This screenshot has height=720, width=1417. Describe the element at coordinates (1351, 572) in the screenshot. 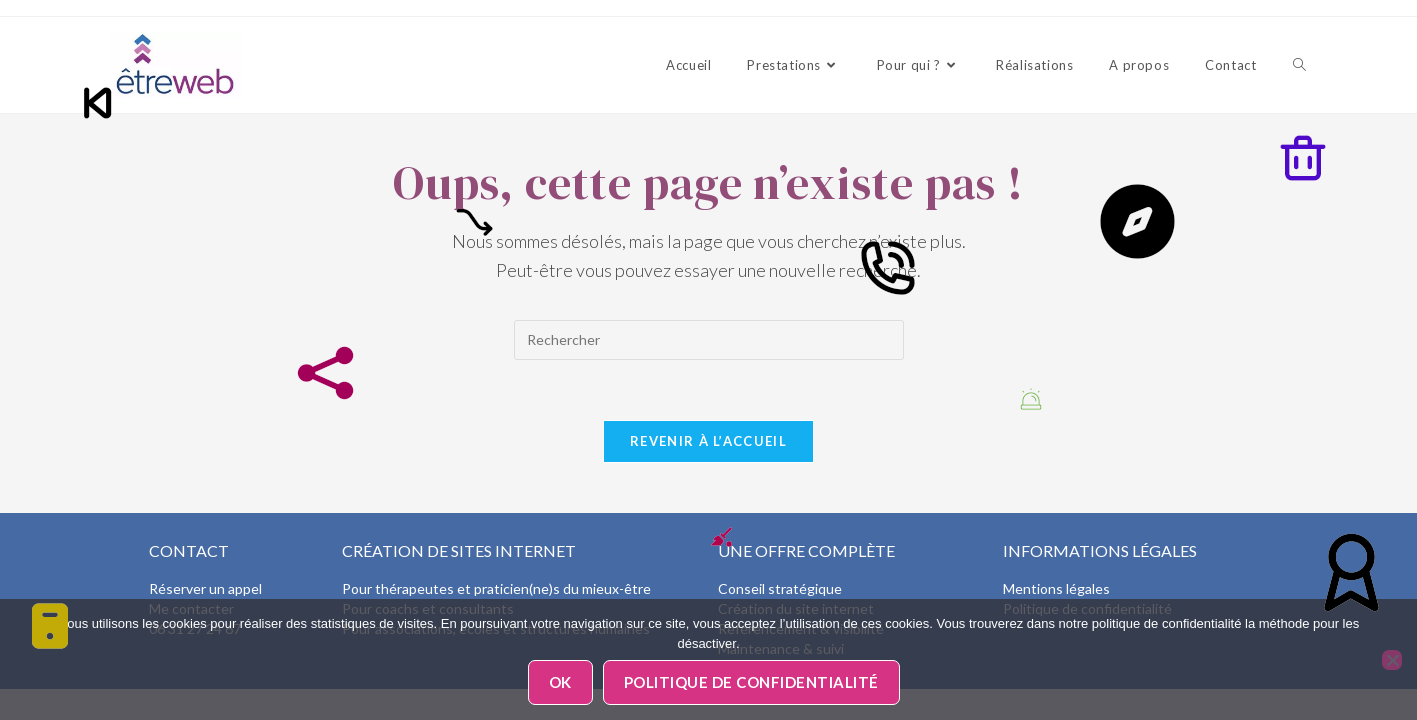

I see `view achievements or awards` at that location.